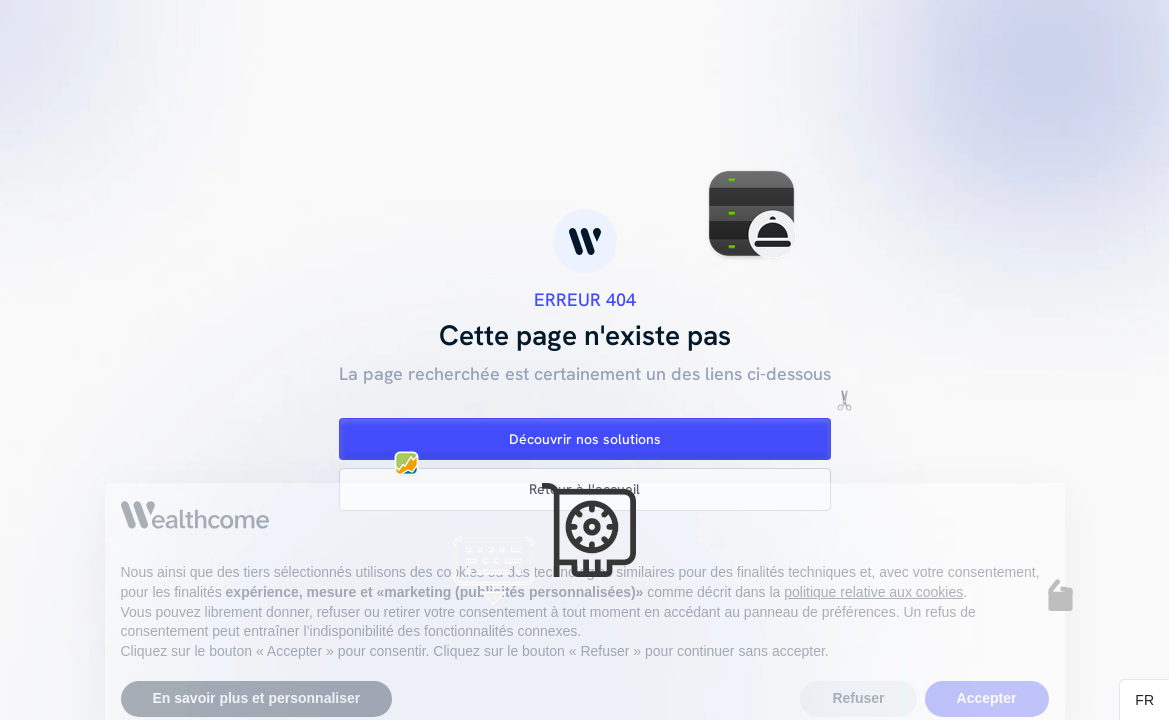 Image resolution: width=1169 pixels, height=720 pixels. Describe the element at coordinates (589, 530) in the screenshot. I see `view graphics card information` at that location.